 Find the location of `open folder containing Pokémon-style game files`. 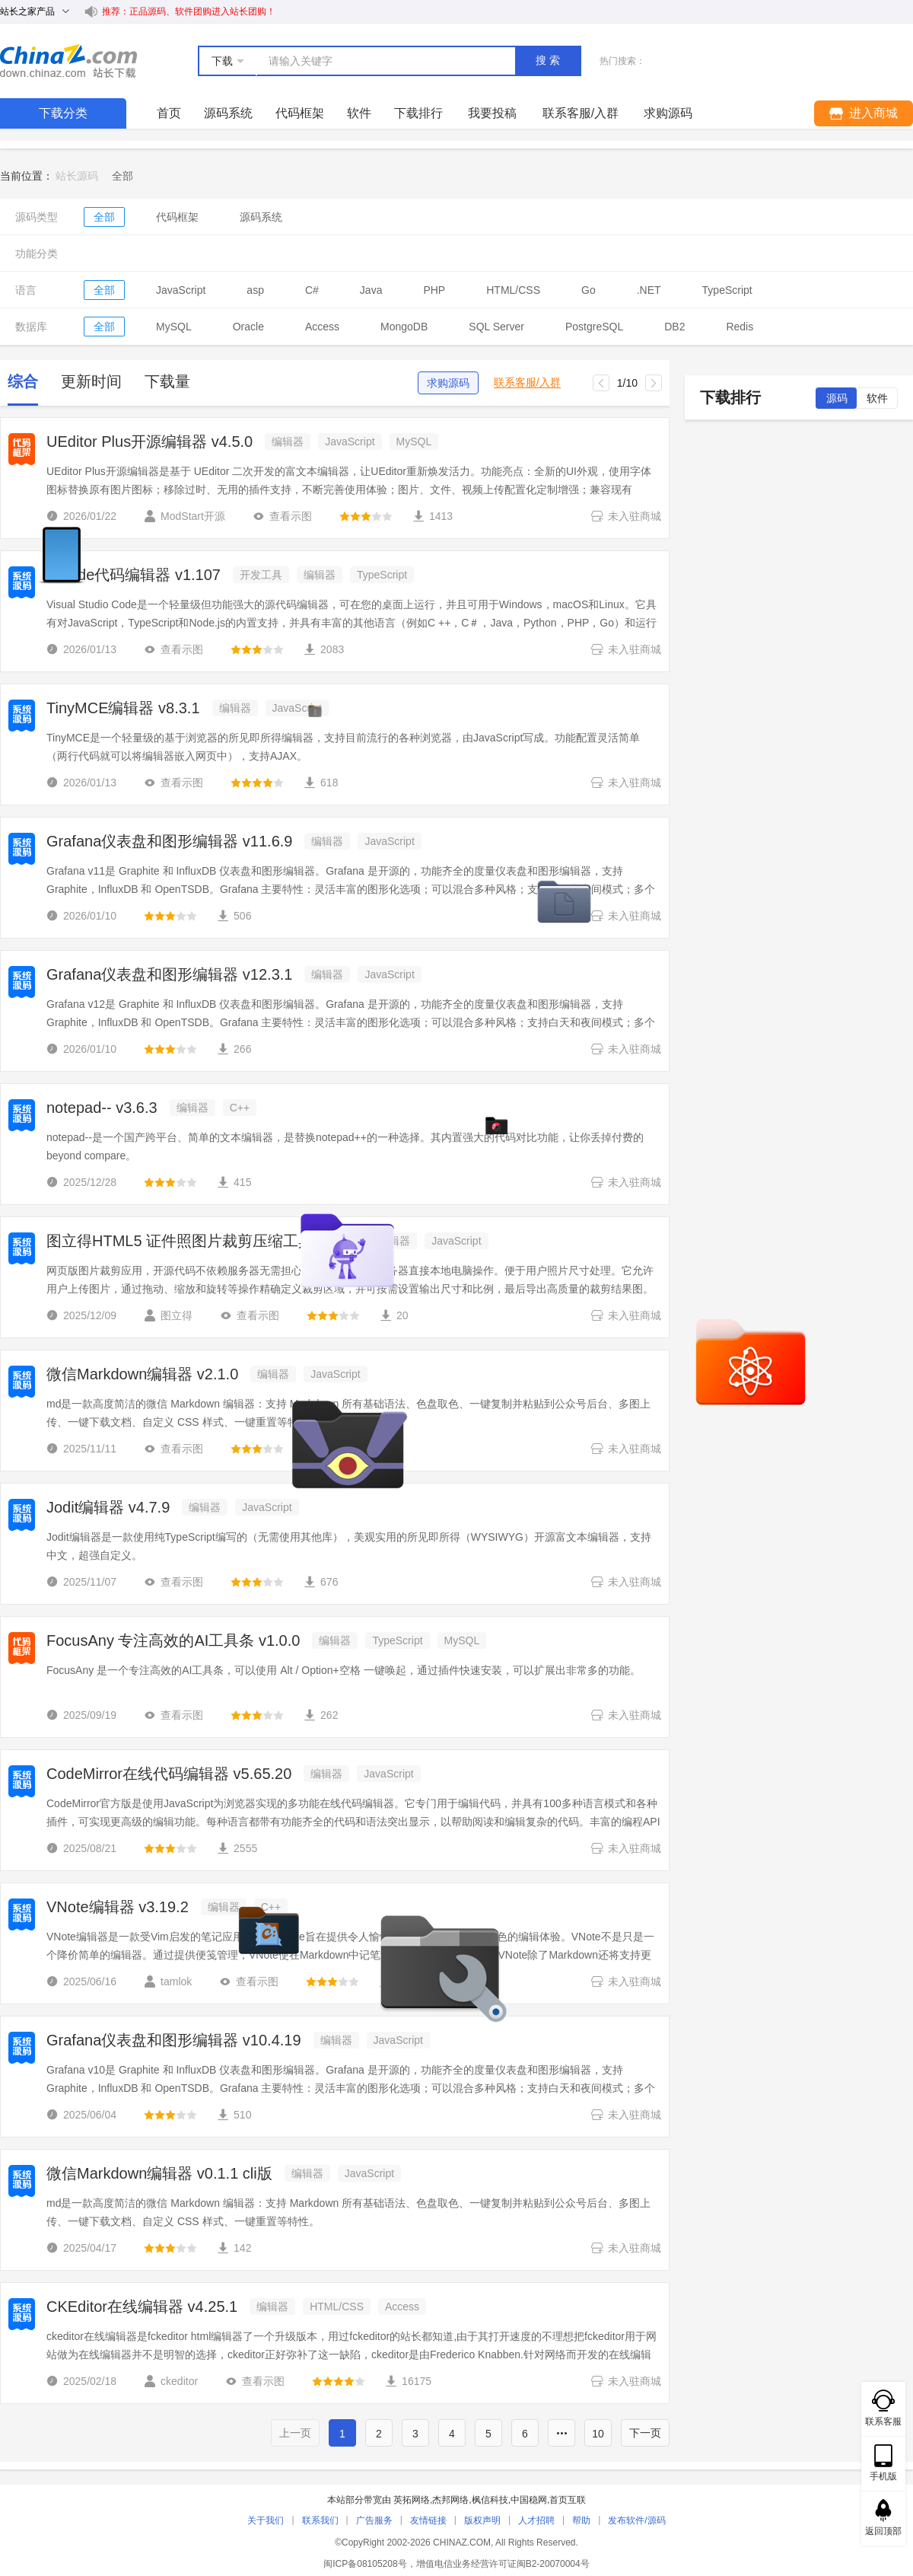

open folder containing Pokémon-style game files is located at coordinates (347, 1447).